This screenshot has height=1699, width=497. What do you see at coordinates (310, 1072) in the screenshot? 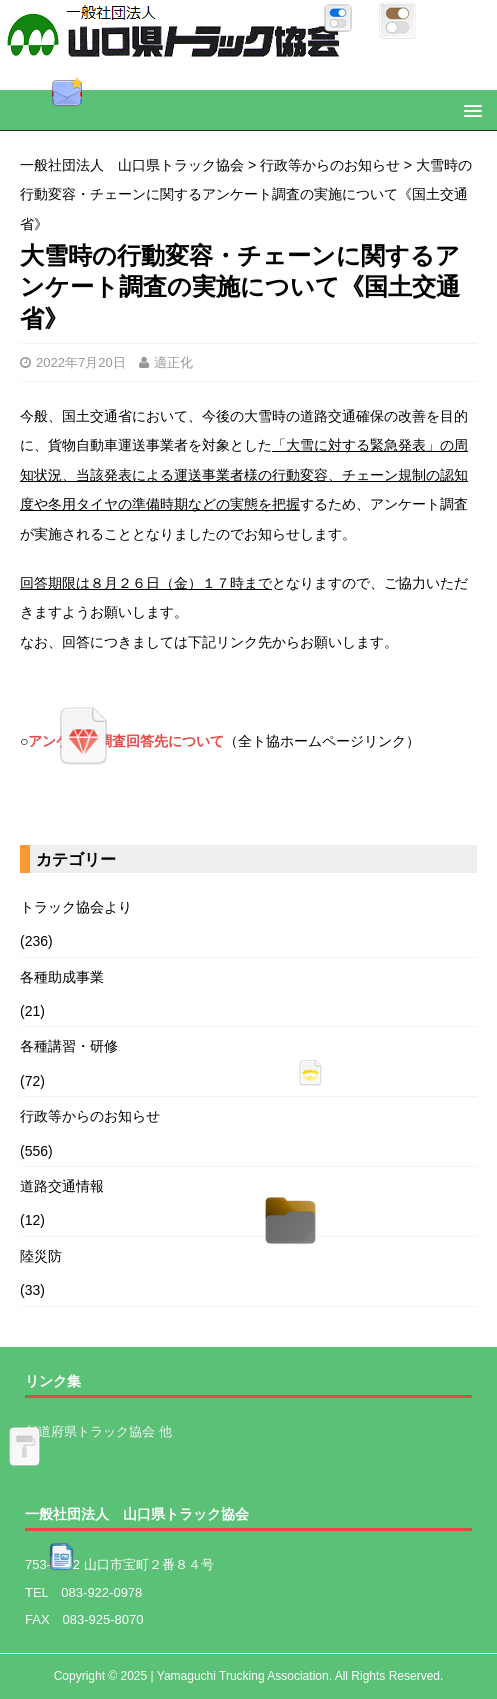
I see `nim programming language source file` at bounding box center [310, 1072].